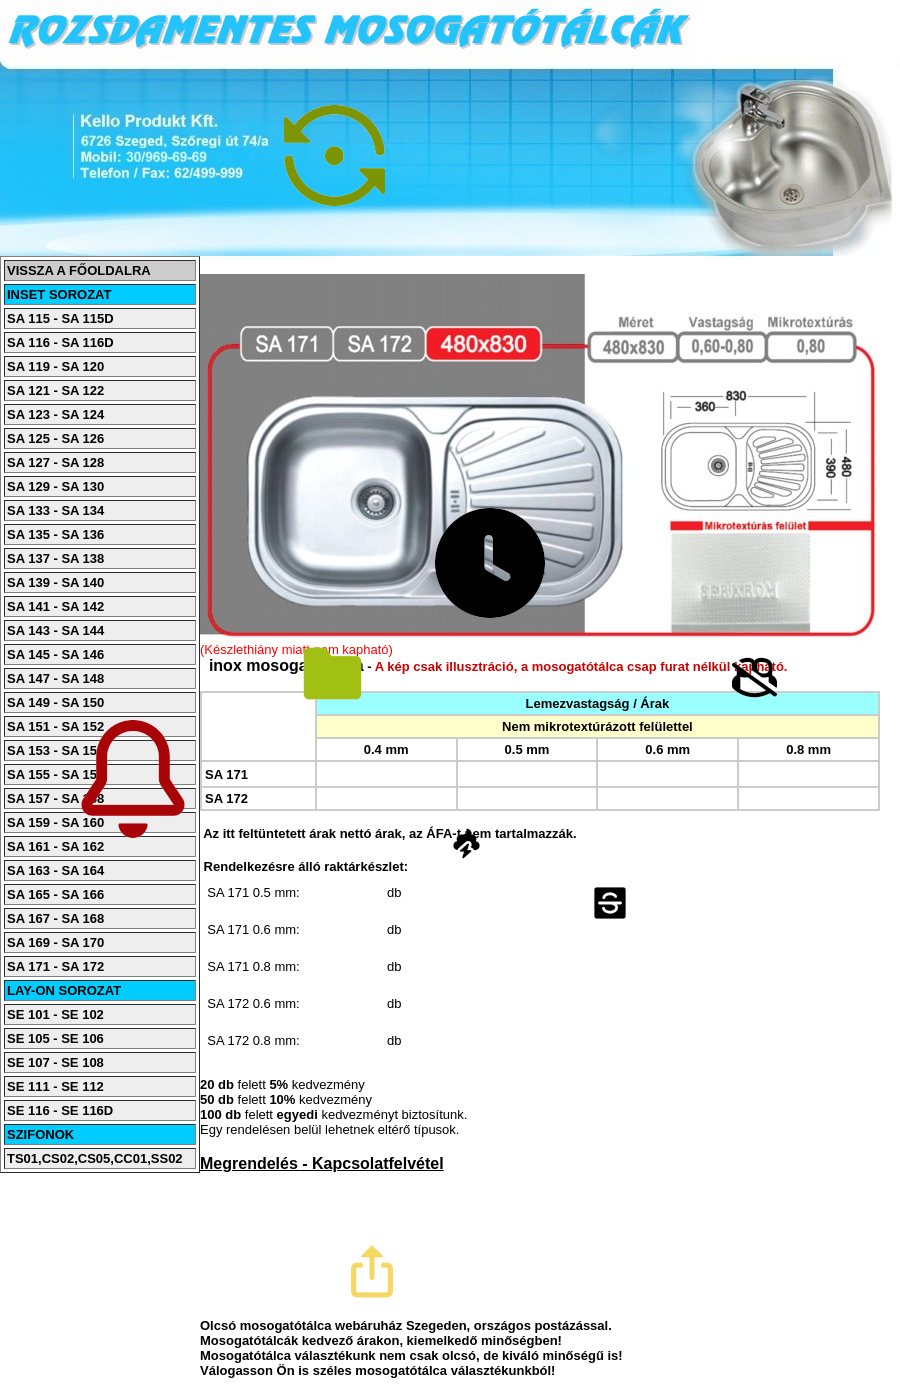 The height and width of the screenshot is (1400, 900). What do you see at coordinates (610, 903) in the screenshot?
I see `apply strikethrough formatting to selected text` at bounding box center [610, 903].